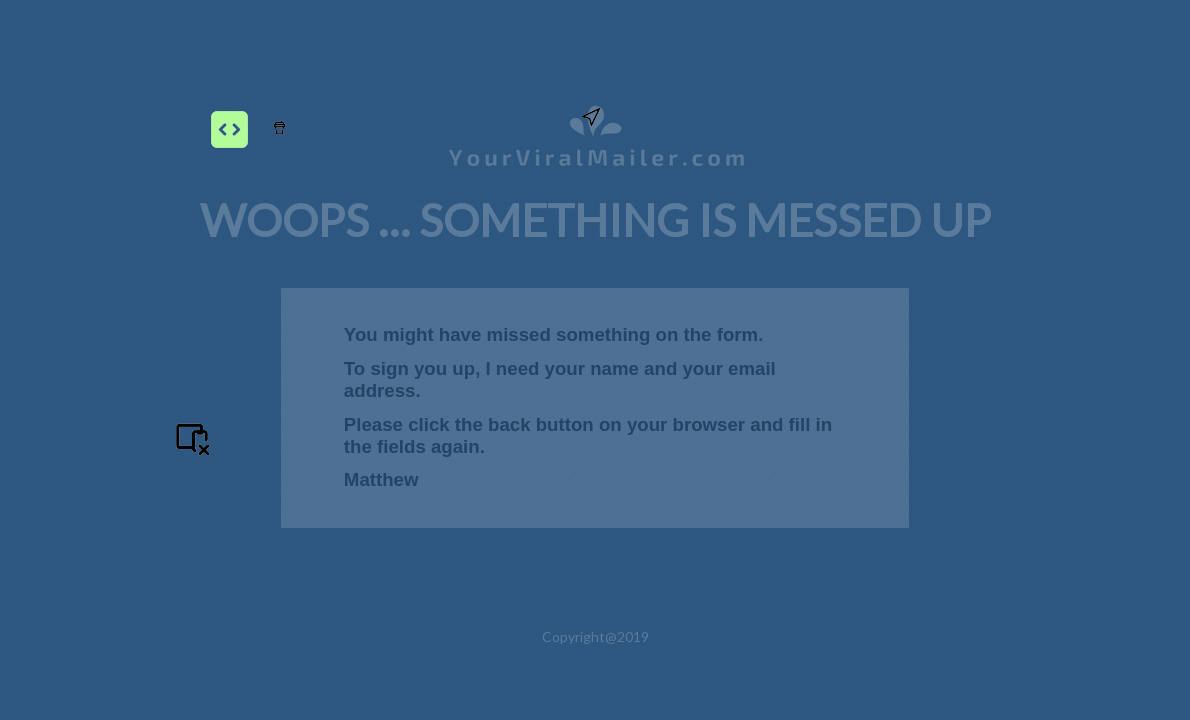 The height and width of the screenshot is (720, 1190). What do you see at coordinates (192, 438) in the screenshot?
I see `disconnect or remove a device` at bounding box center [192, 438].